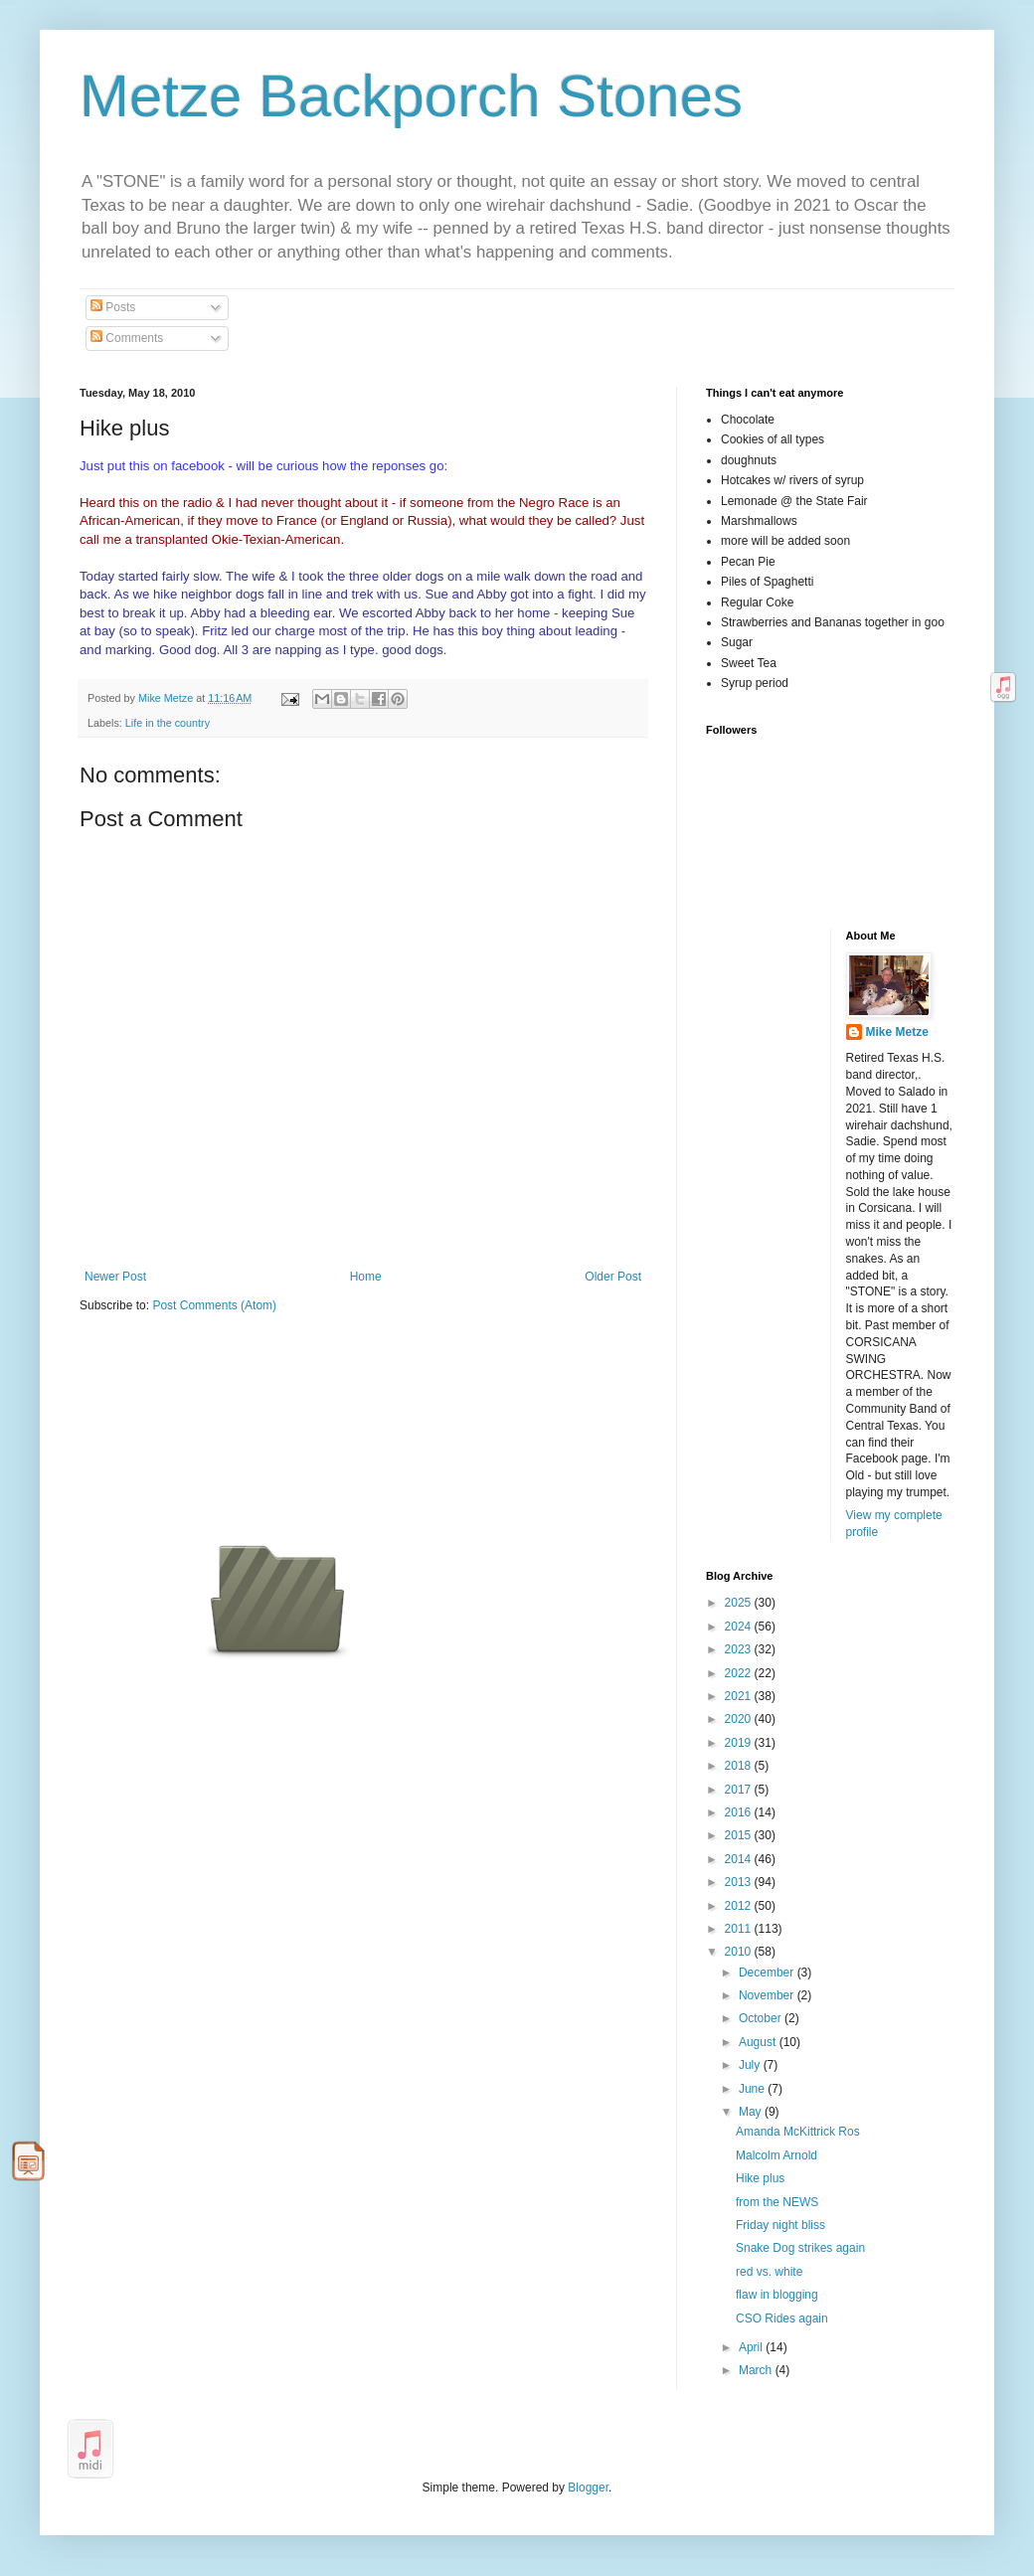 This screenshot has height=2576, width=1034. Describe the element at coordinates (28, 2160) in the screenshot. I see `libreoffice impress presentation file` at that location.